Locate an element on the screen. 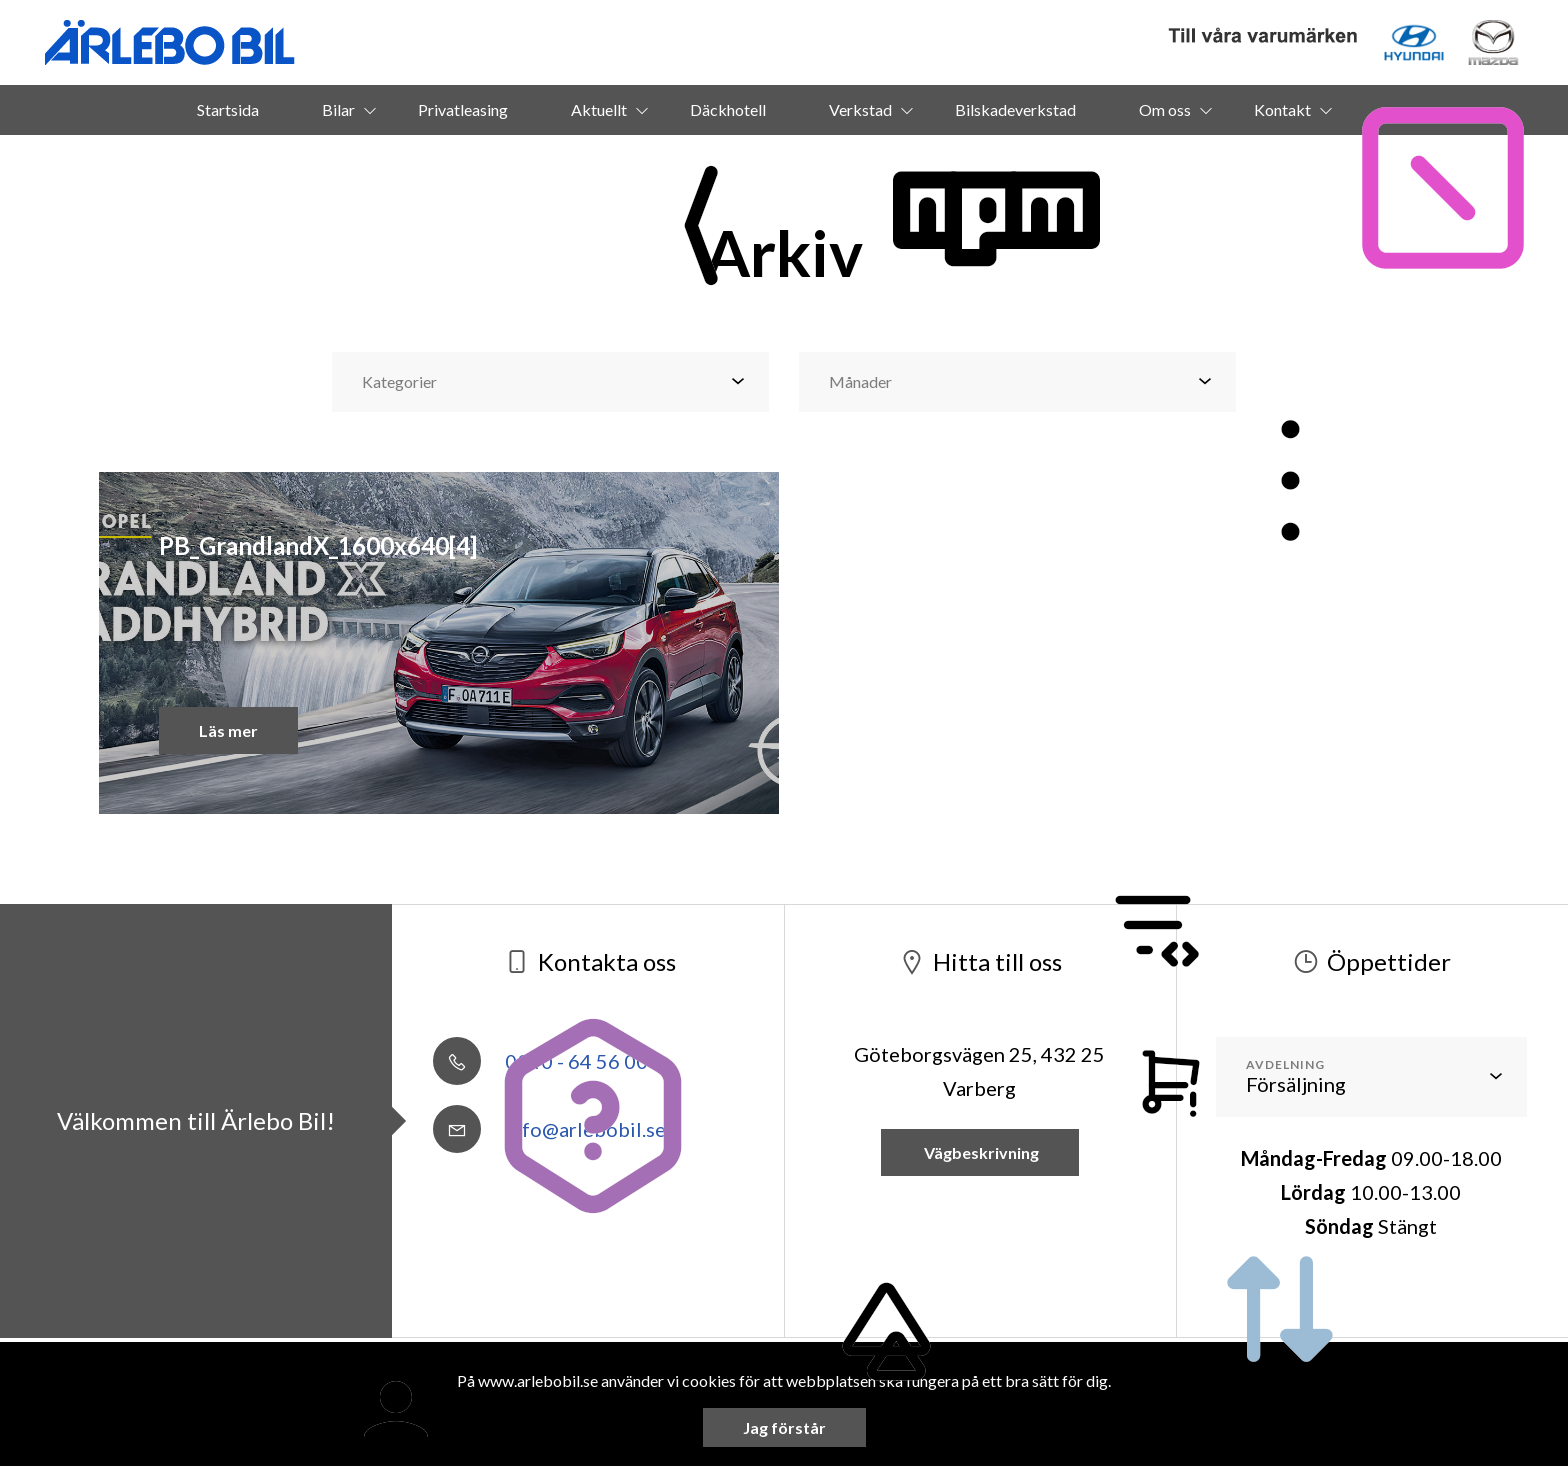 The width and height of the screenshot is (1568, 1466). adjust vertical size or height is located at coordinates (1280, 1309).